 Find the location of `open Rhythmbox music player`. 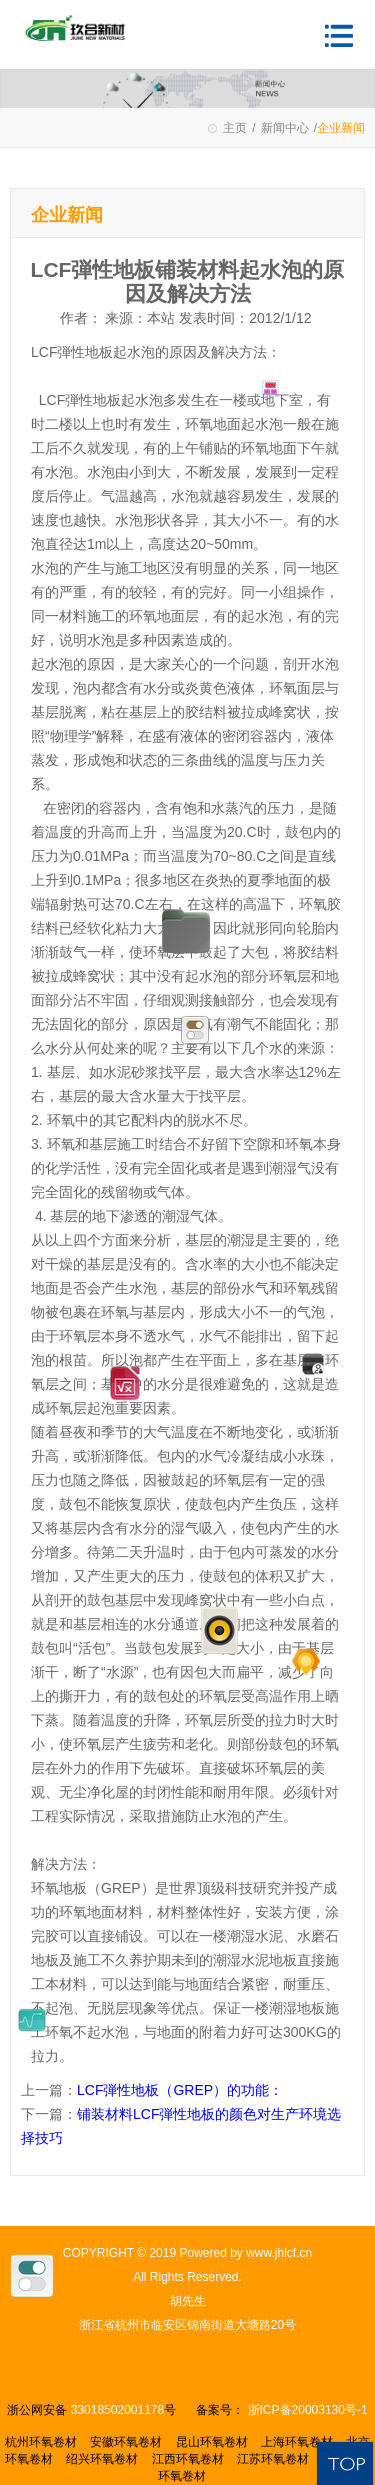

open Rhythmbox music player is located at coordinates (219, 1630).